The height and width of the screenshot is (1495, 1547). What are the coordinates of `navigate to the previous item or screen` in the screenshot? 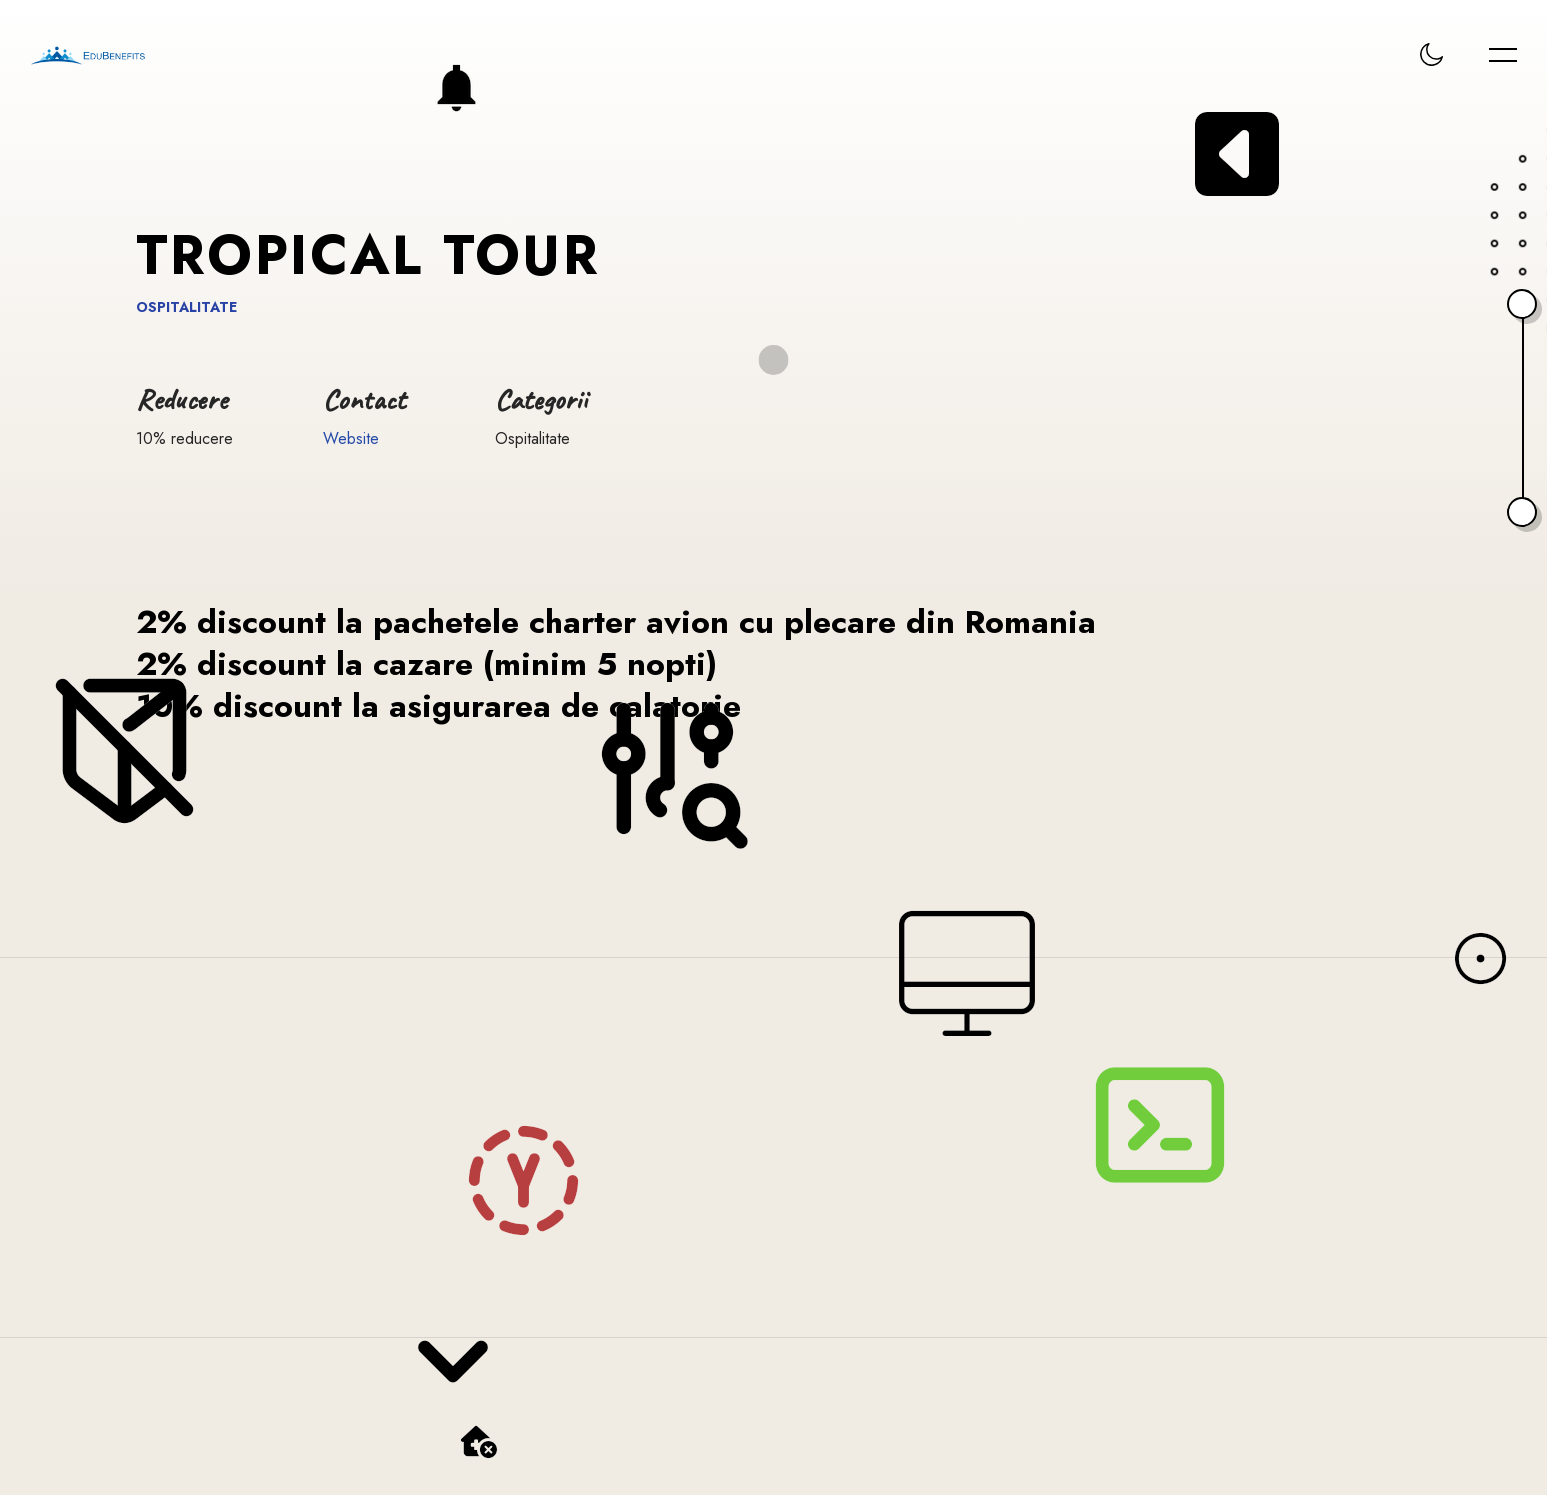 It's located at (1237, 154).